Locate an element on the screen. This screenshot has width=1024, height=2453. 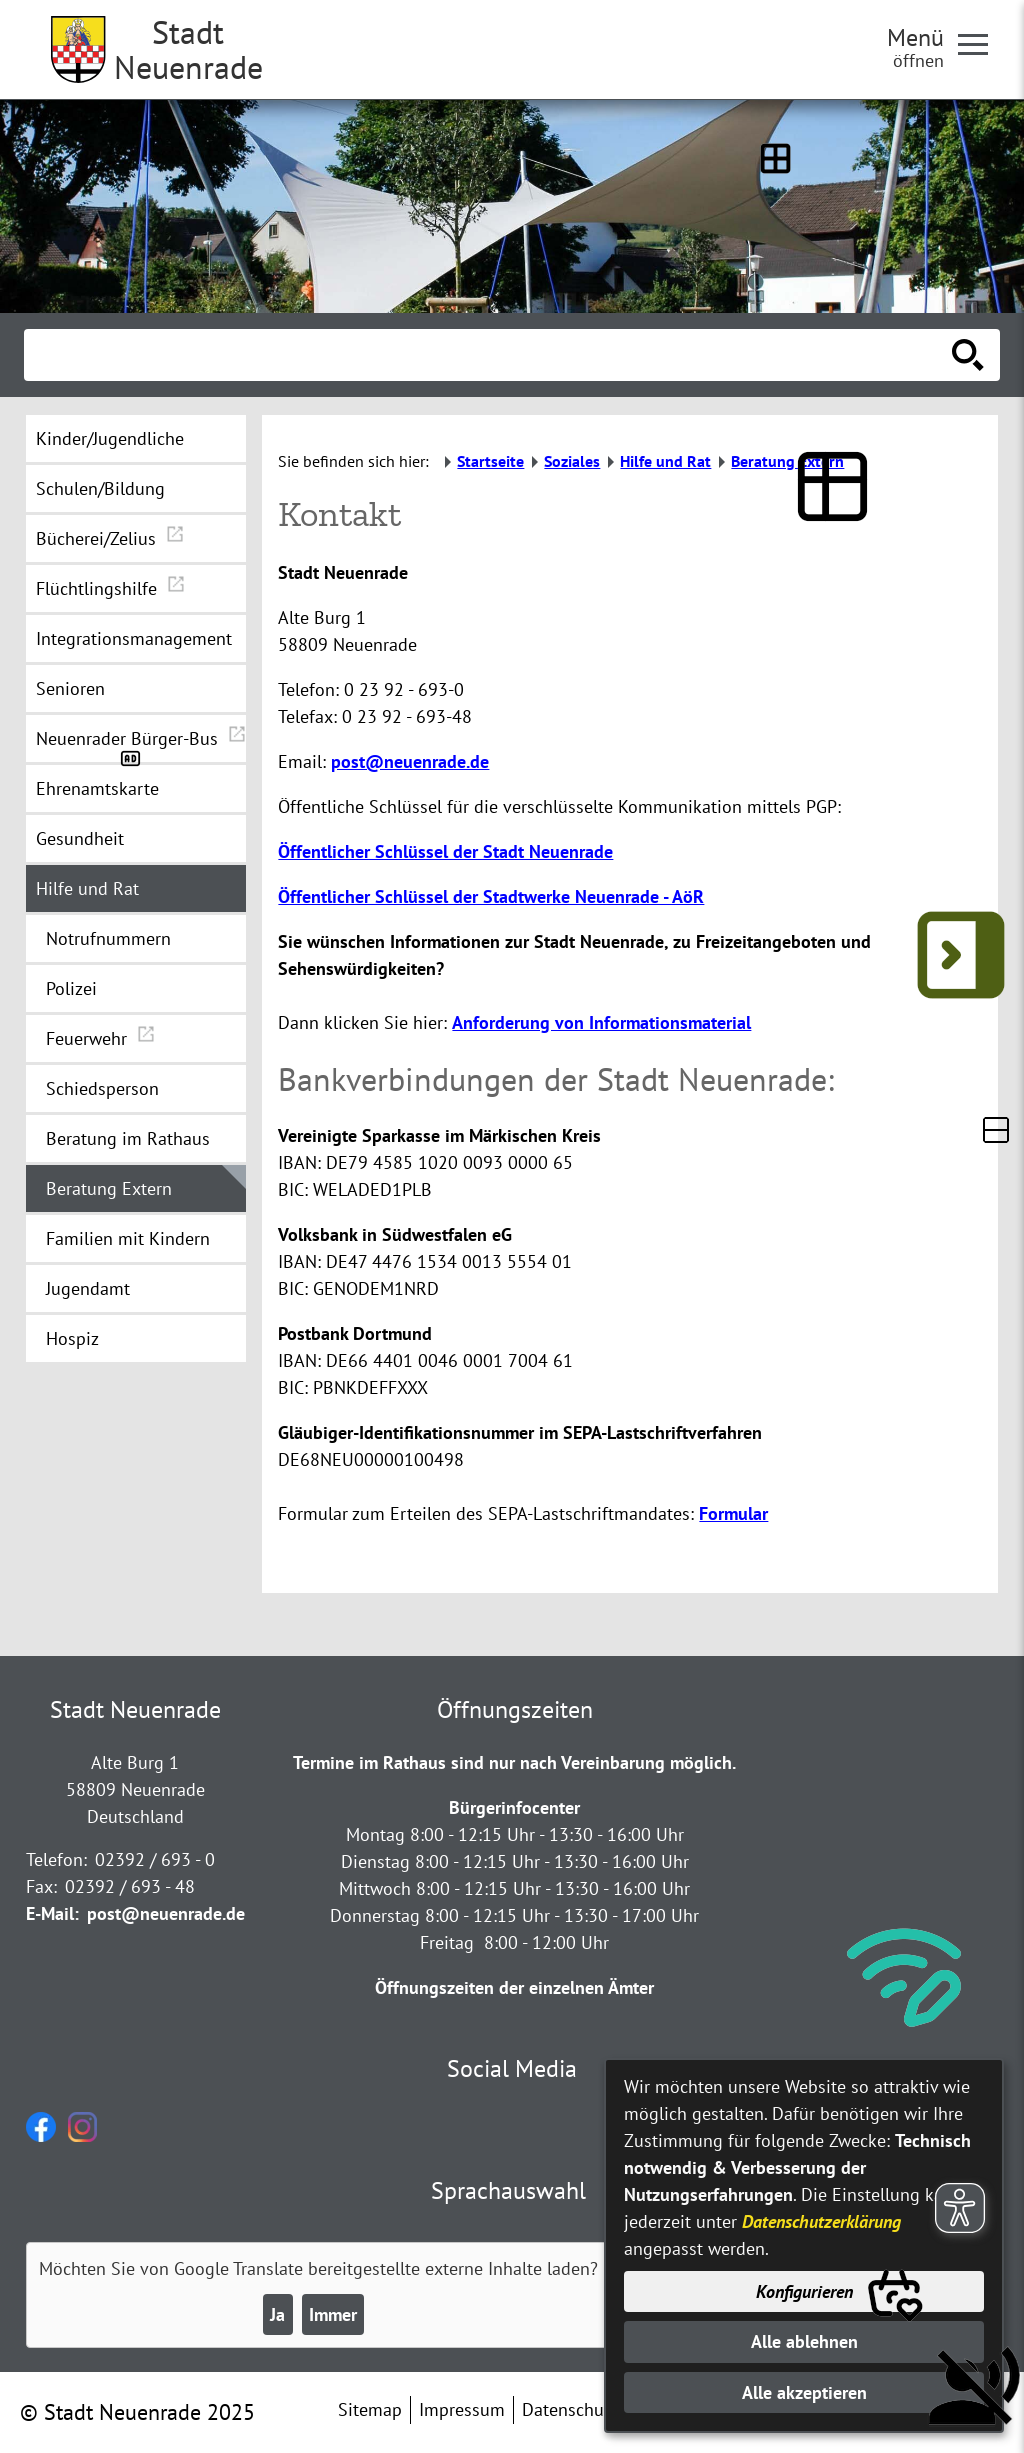
collapse the right sidebar panel is located at coordinates (961, 955).